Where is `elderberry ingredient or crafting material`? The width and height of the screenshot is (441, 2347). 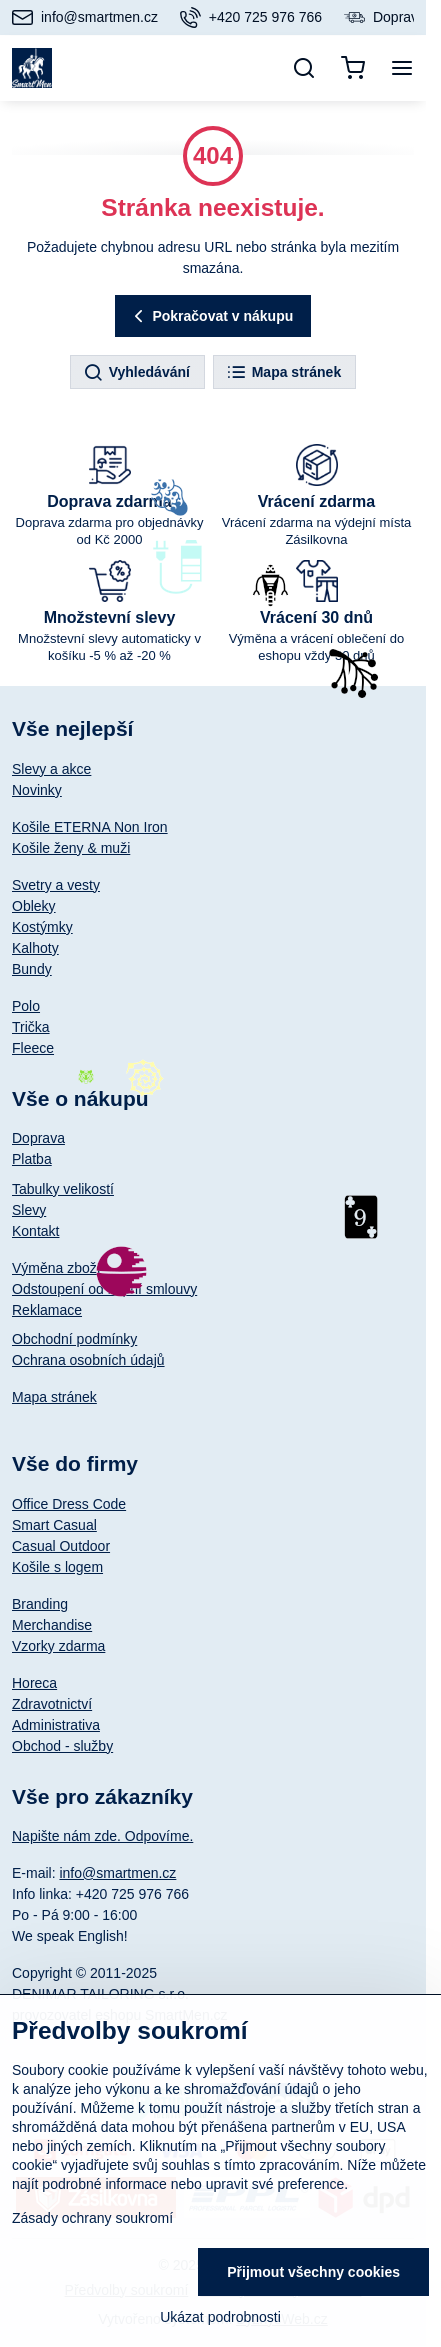
elderberry ingredient or crafting material is located at coordinates (353, 672).